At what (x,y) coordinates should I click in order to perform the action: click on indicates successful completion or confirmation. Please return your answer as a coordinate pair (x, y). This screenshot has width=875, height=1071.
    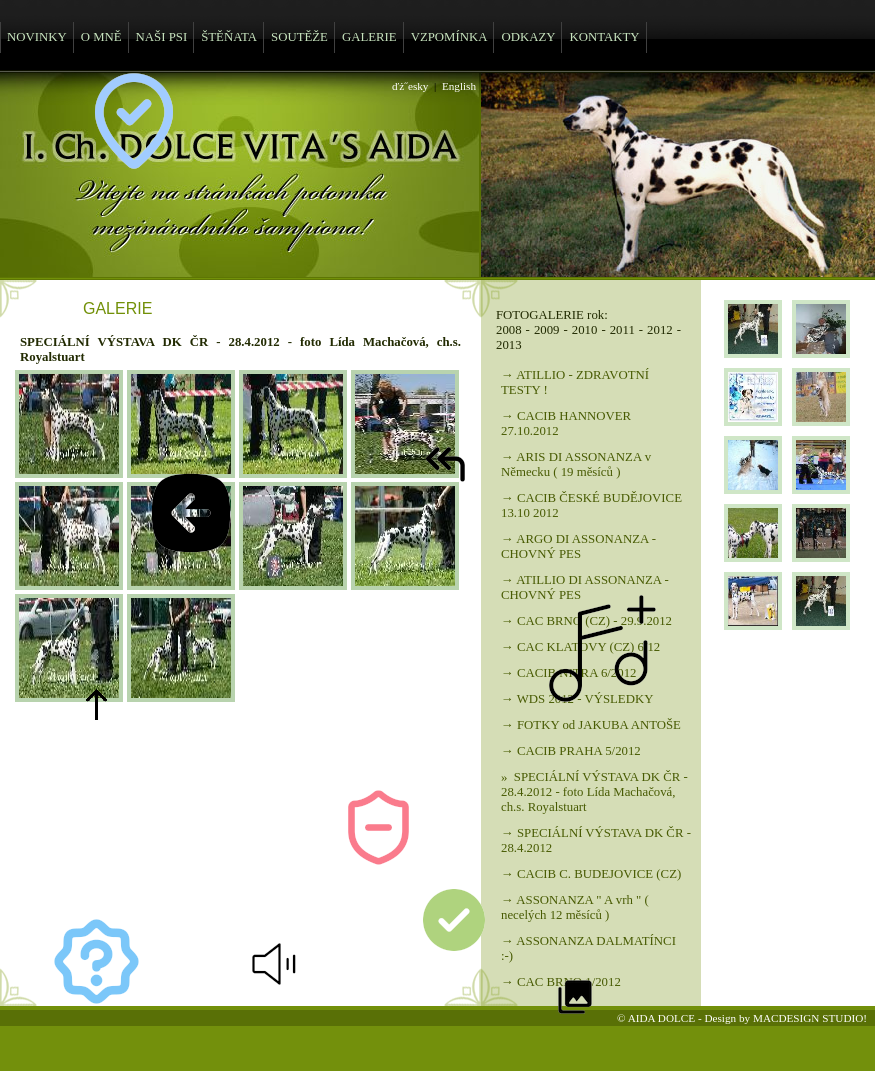
    Looking at the image, I should click on (454, 920).